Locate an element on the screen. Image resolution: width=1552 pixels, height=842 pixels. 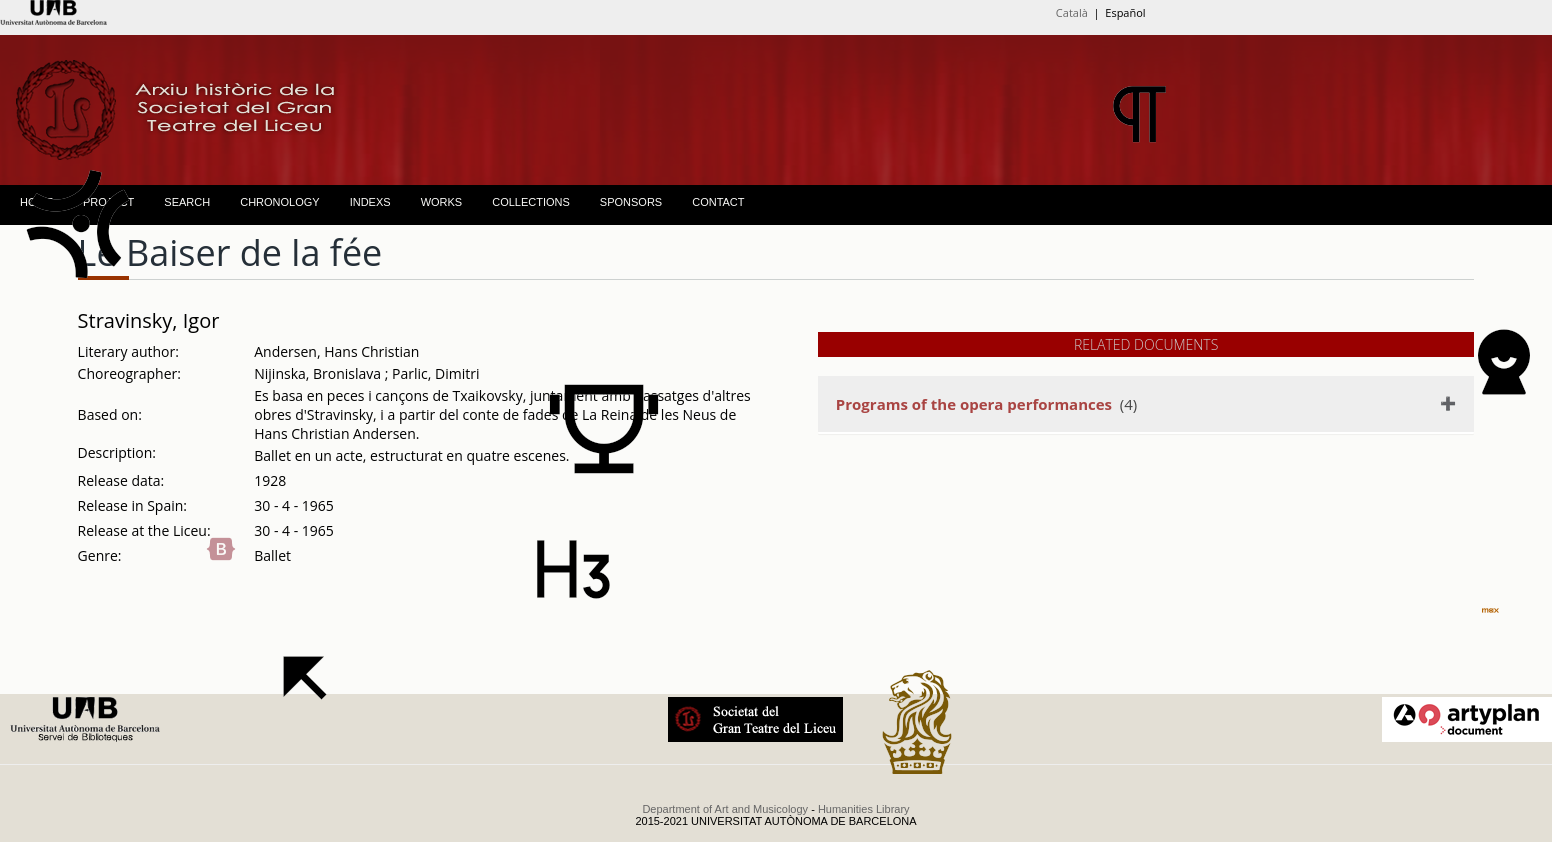
view achievements or awards is located at coordinates (604, 429).